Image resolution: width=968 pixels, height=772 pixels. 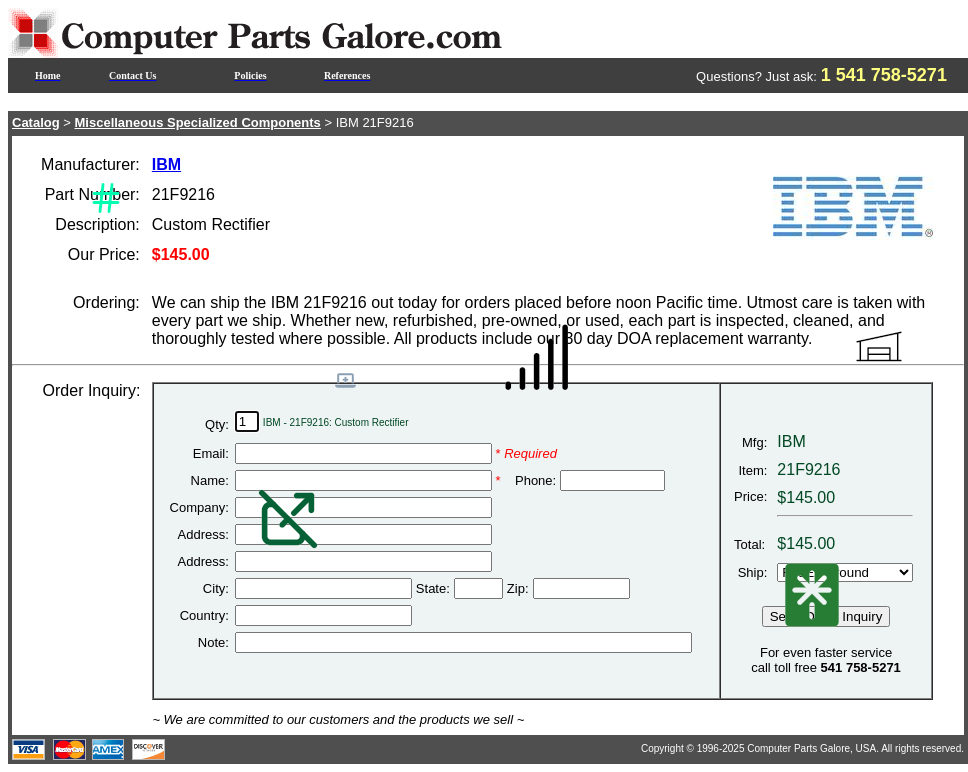 What do you see at coordinates (106, 198) in the screenshot?
I see `add or browse hashtags` at bounding box center [106, 198].